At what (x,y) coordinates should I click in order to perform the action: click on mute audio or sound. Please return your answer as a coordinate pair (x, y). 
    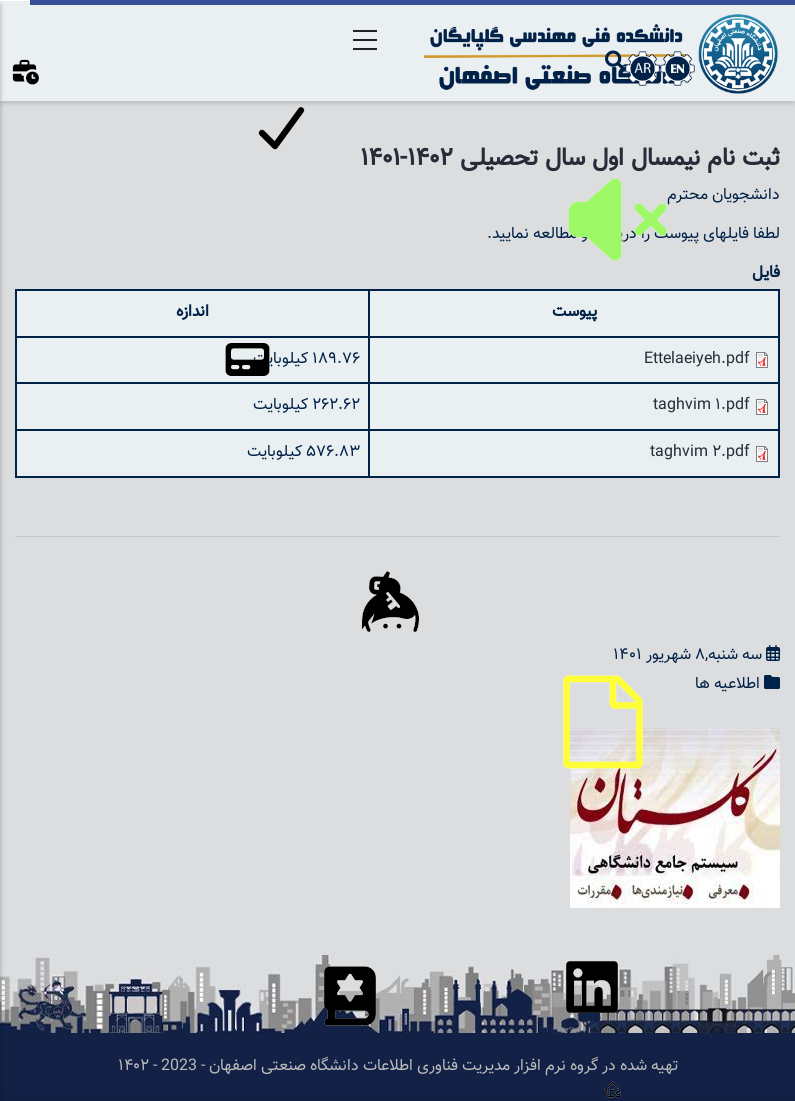
    Looking at the image, I should click on (621, 219).